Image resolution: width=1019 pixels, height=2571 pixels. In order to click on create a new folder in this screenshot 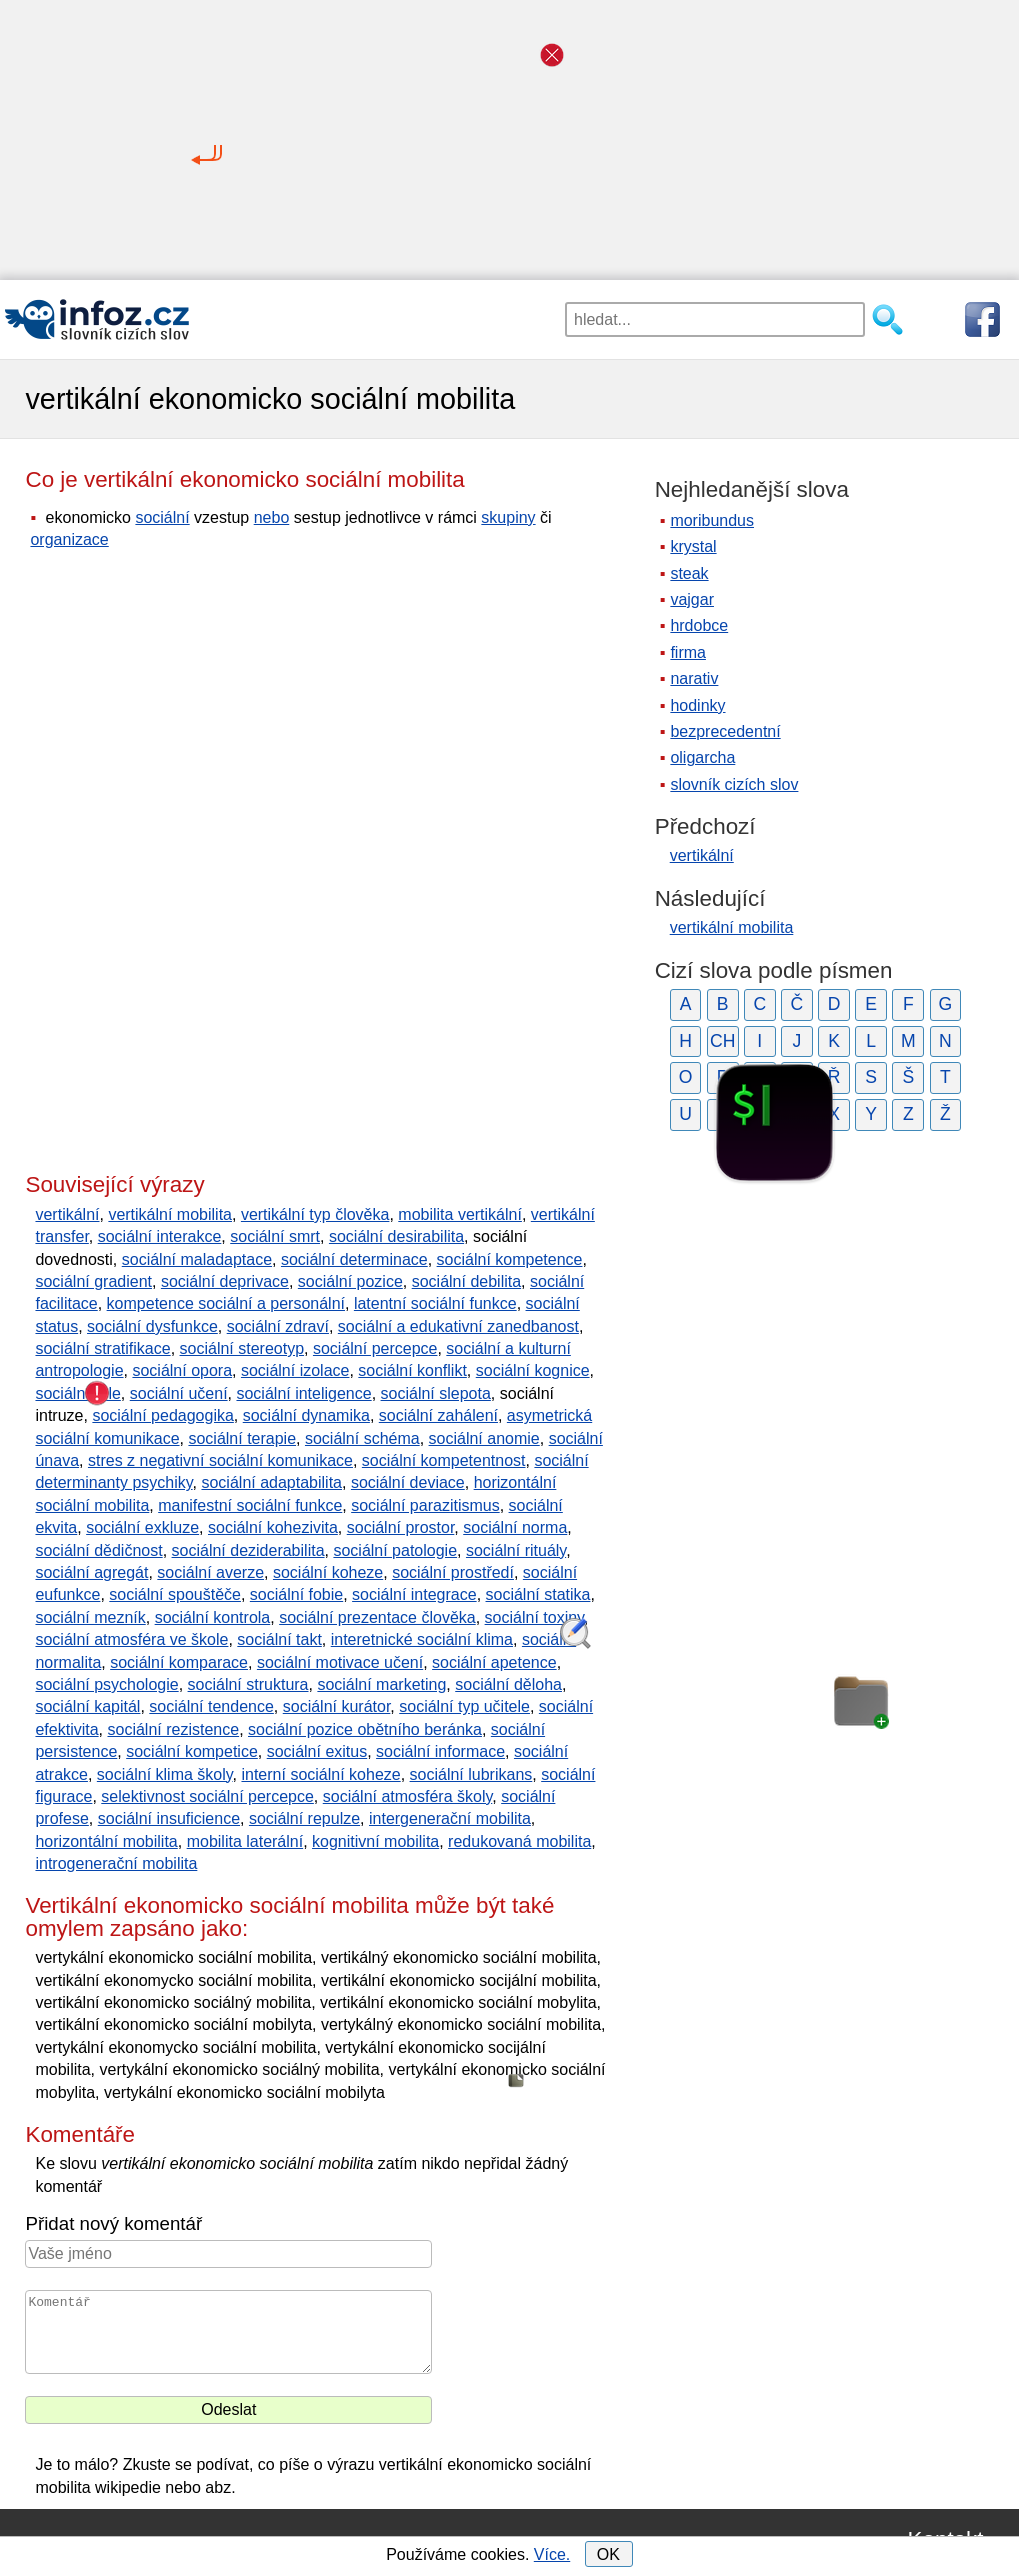, I will do `click(861, 1701)`.